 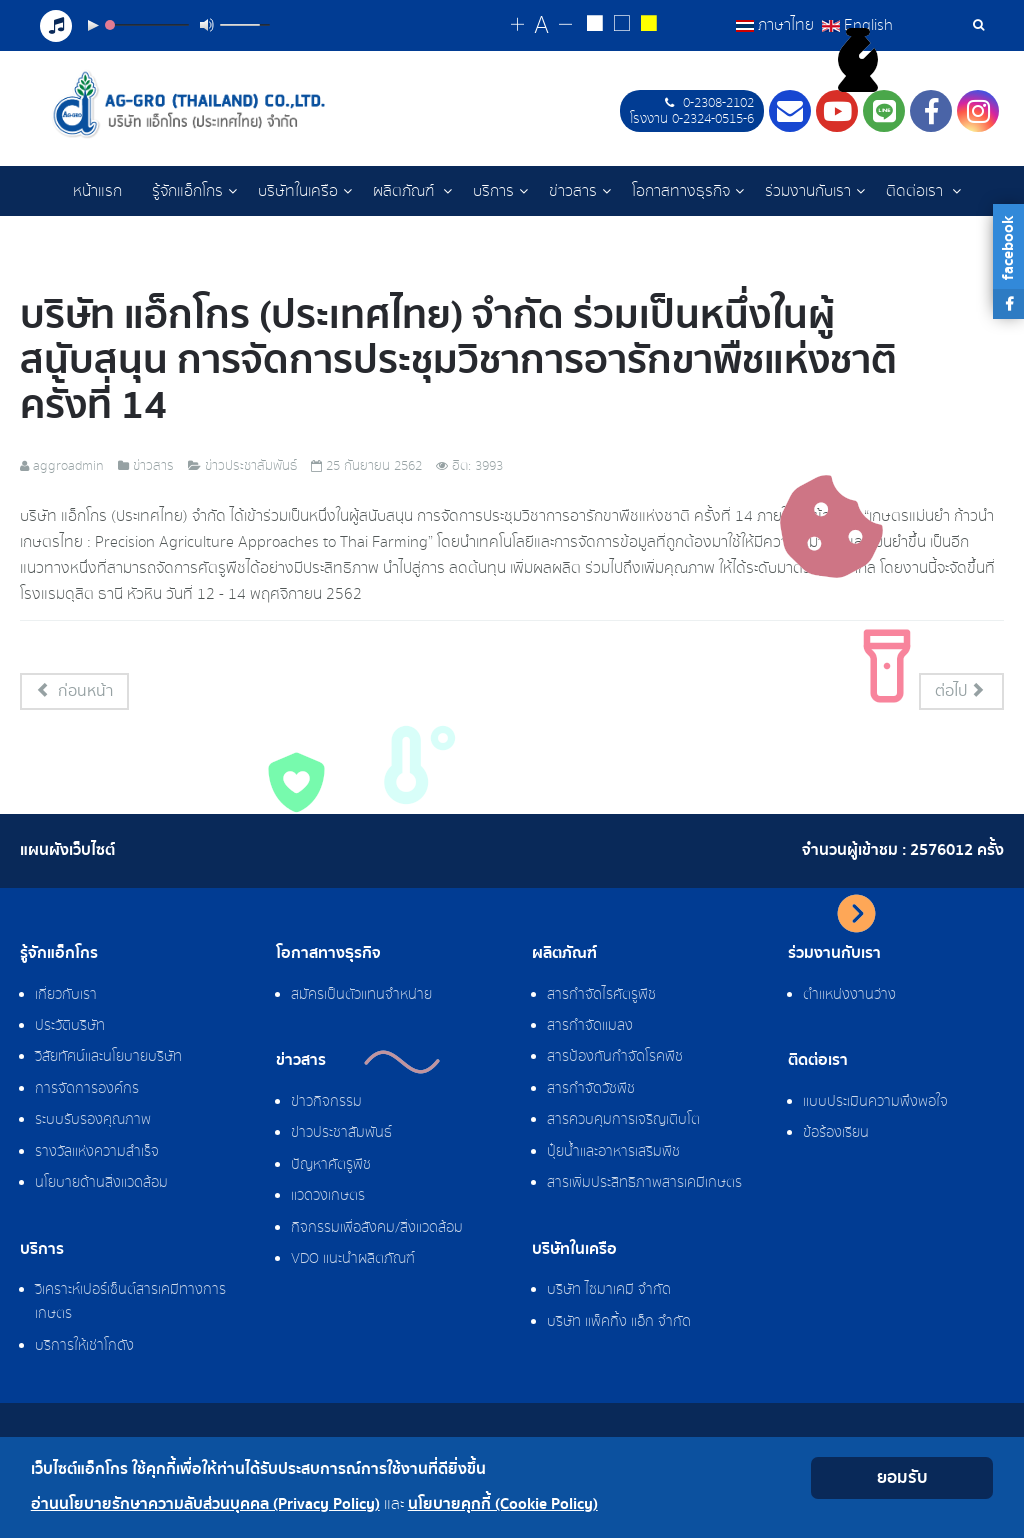 I want to click on indicates high temperature reading, so click(x=416, y=765).